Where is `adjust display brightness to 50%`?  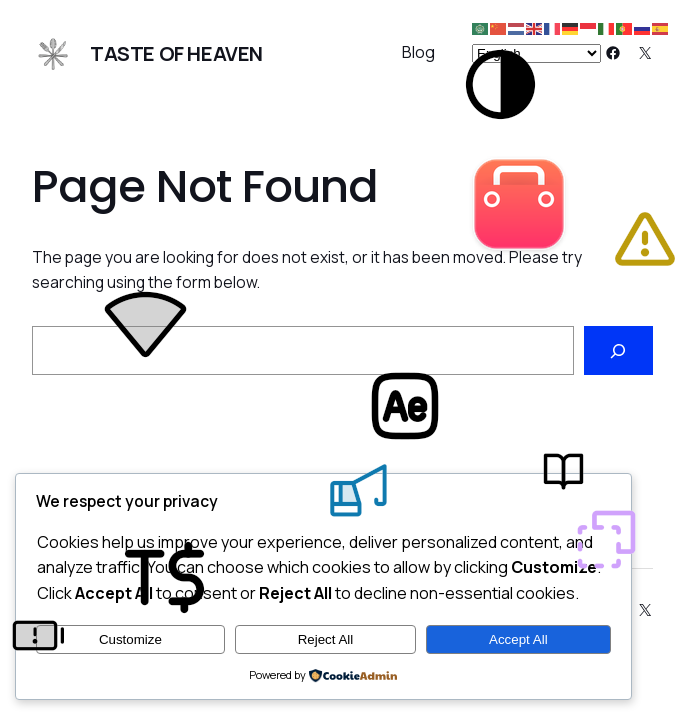 adjust display brightness to 50% is located at coordinates (500, 84).